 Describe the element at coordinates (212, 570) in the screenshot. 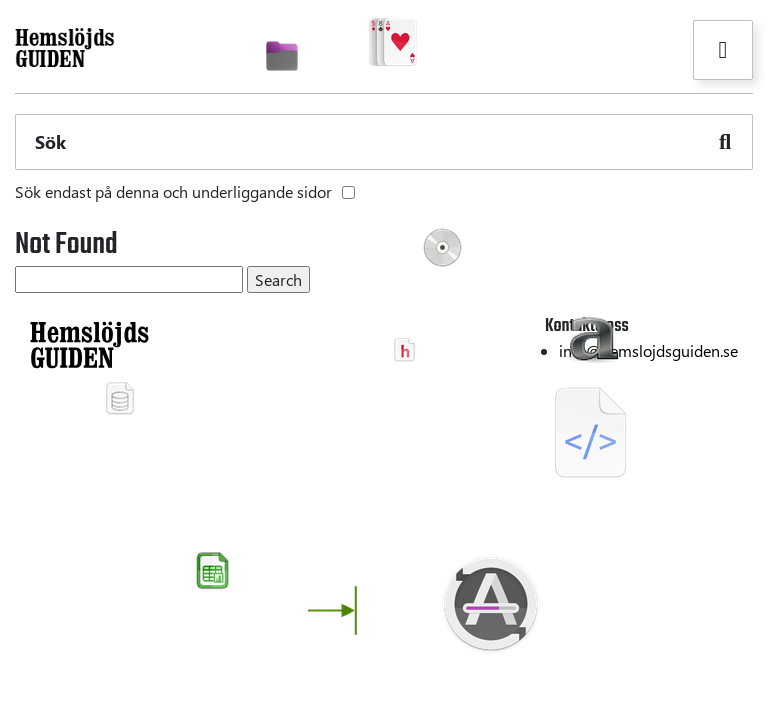

I see `open a spreadsheet template file` at that location.